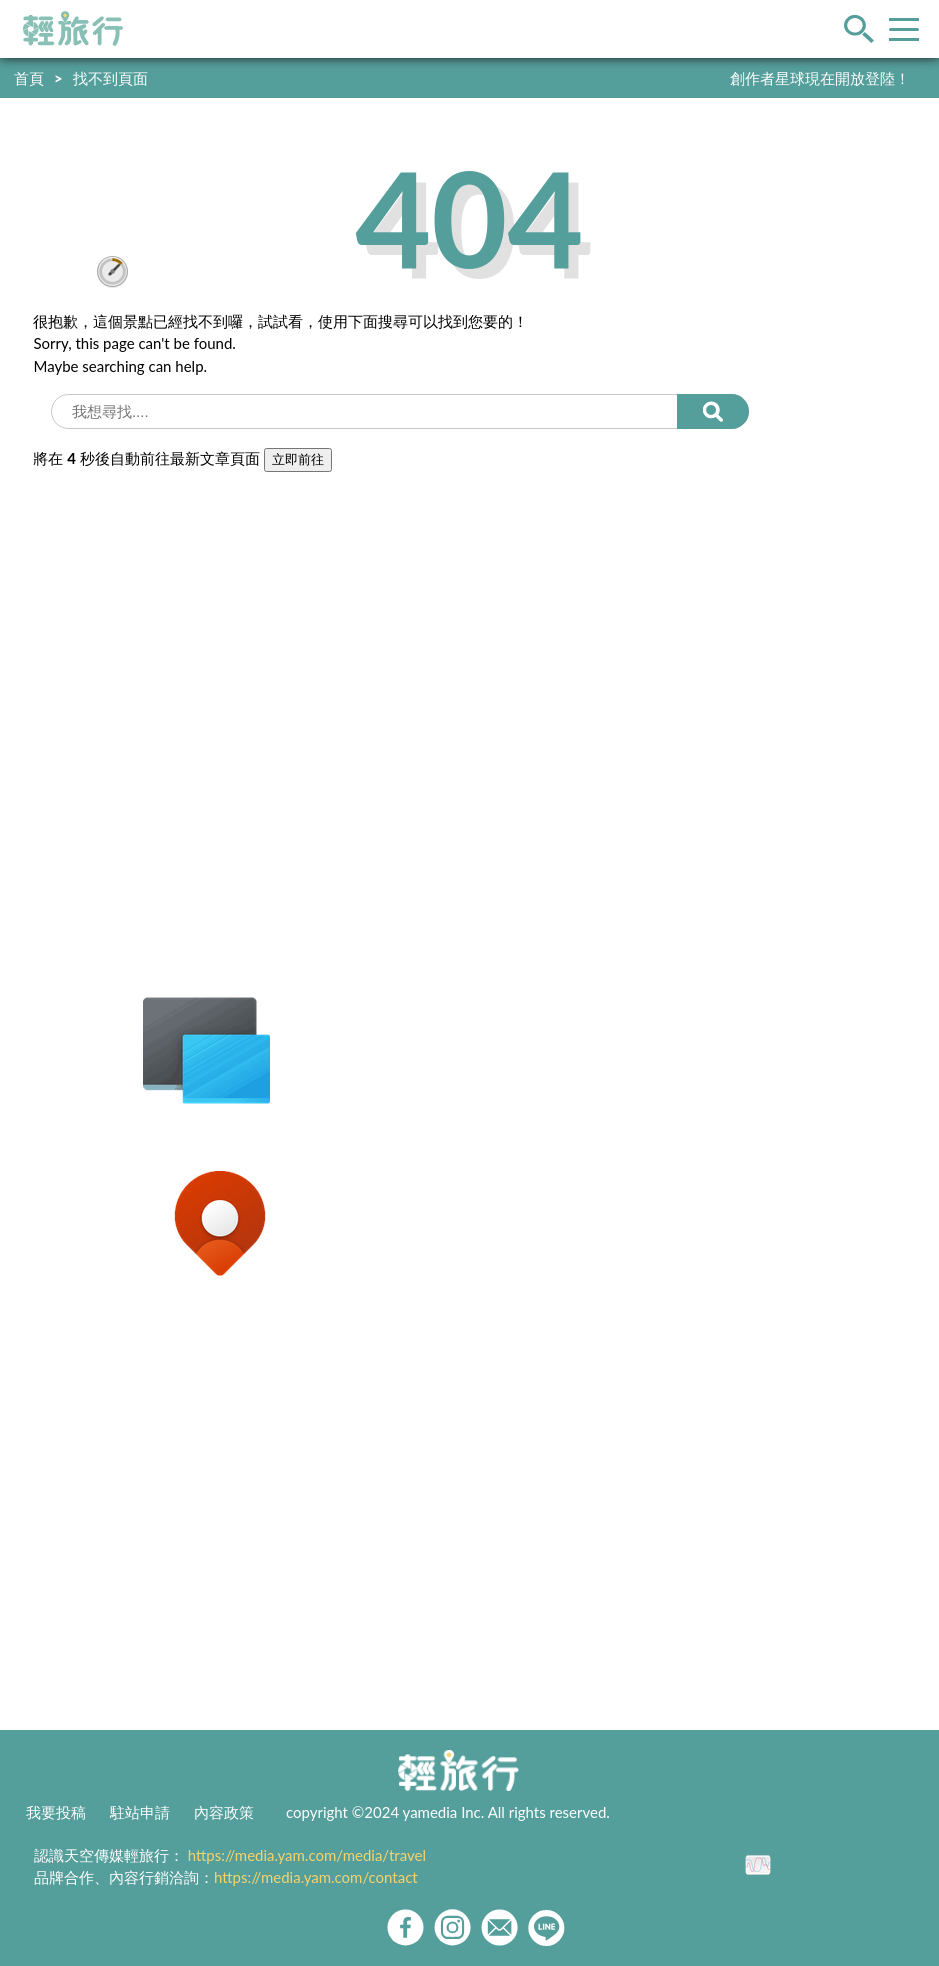 This screenshot has height=1966, width=939. Describe the element at coordinates (112, 271) in the screenshot. I see `open sysprof system profiler` at that location.